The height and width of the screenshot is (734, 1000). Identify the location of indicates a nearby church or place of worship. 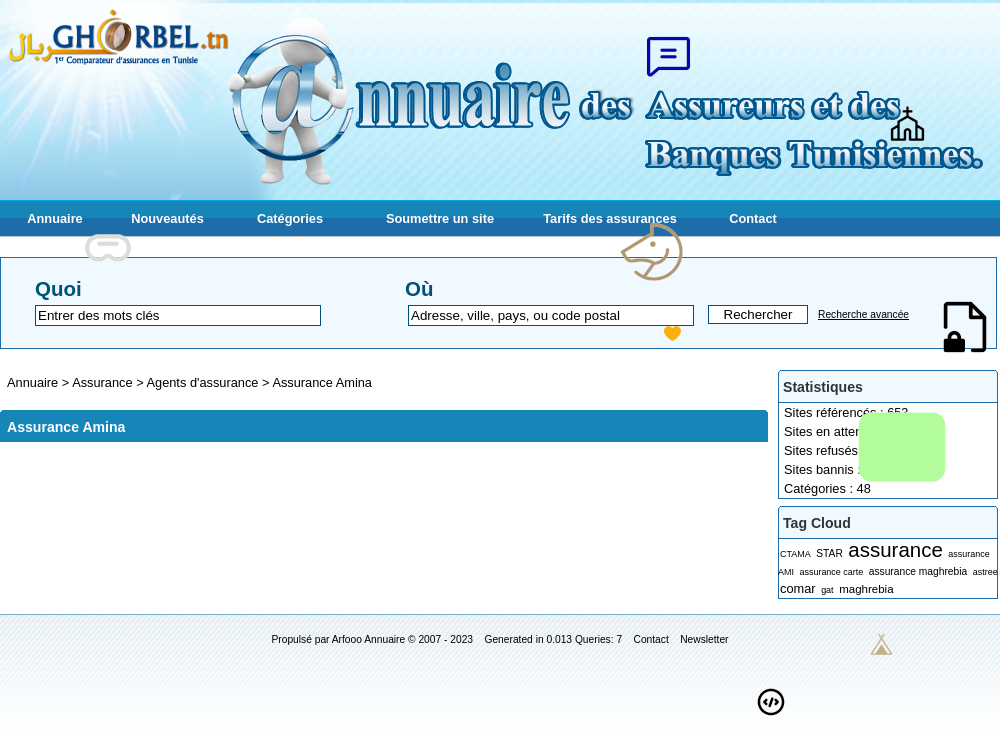
(907, 125).